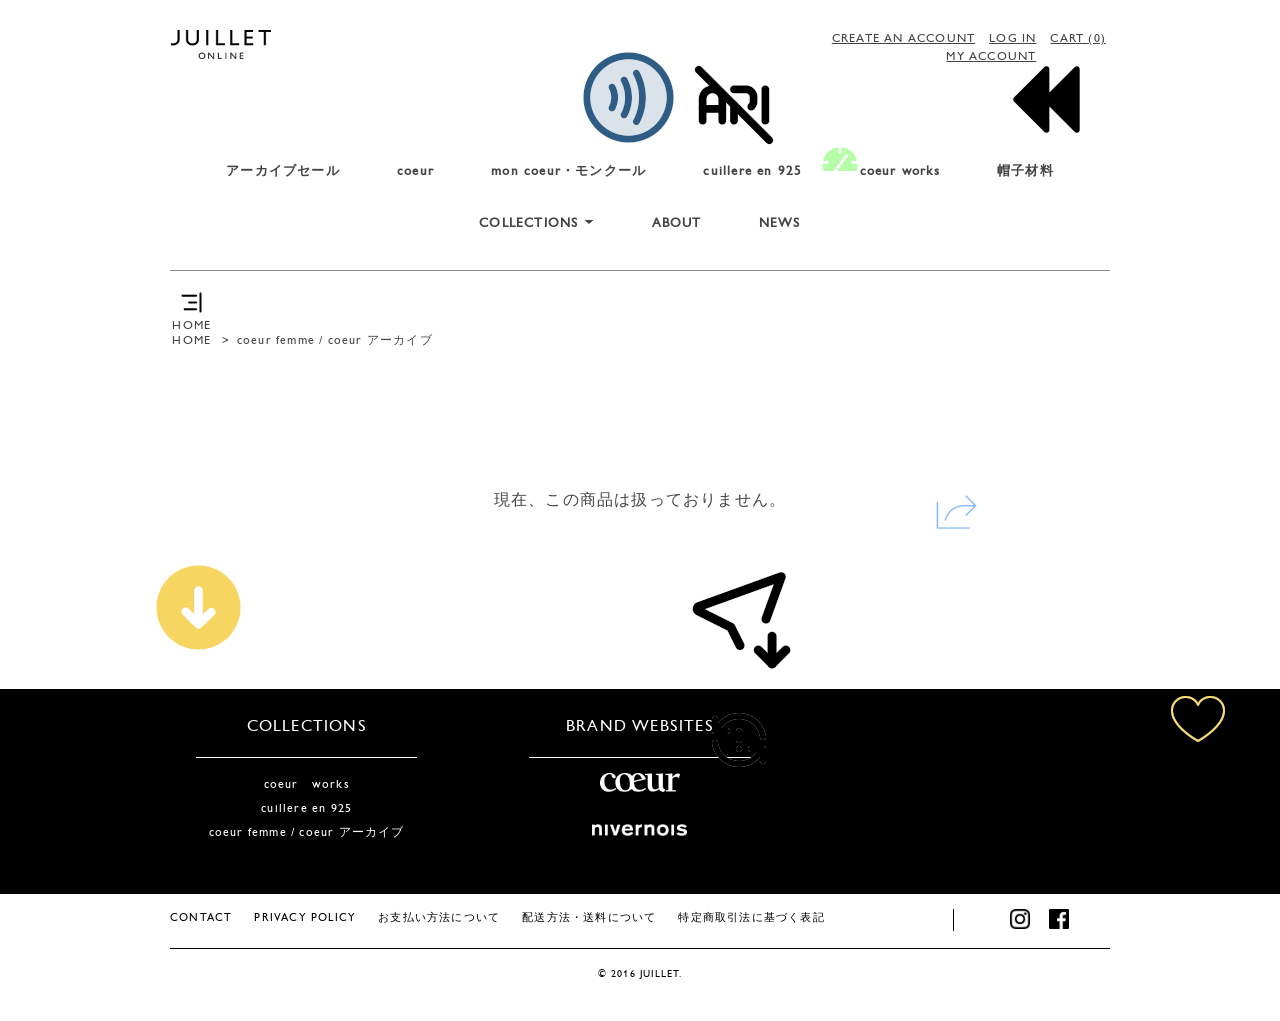  Describe the element at coordinates (198, 607) in the screenshot. I see `download a file or content` at that location.